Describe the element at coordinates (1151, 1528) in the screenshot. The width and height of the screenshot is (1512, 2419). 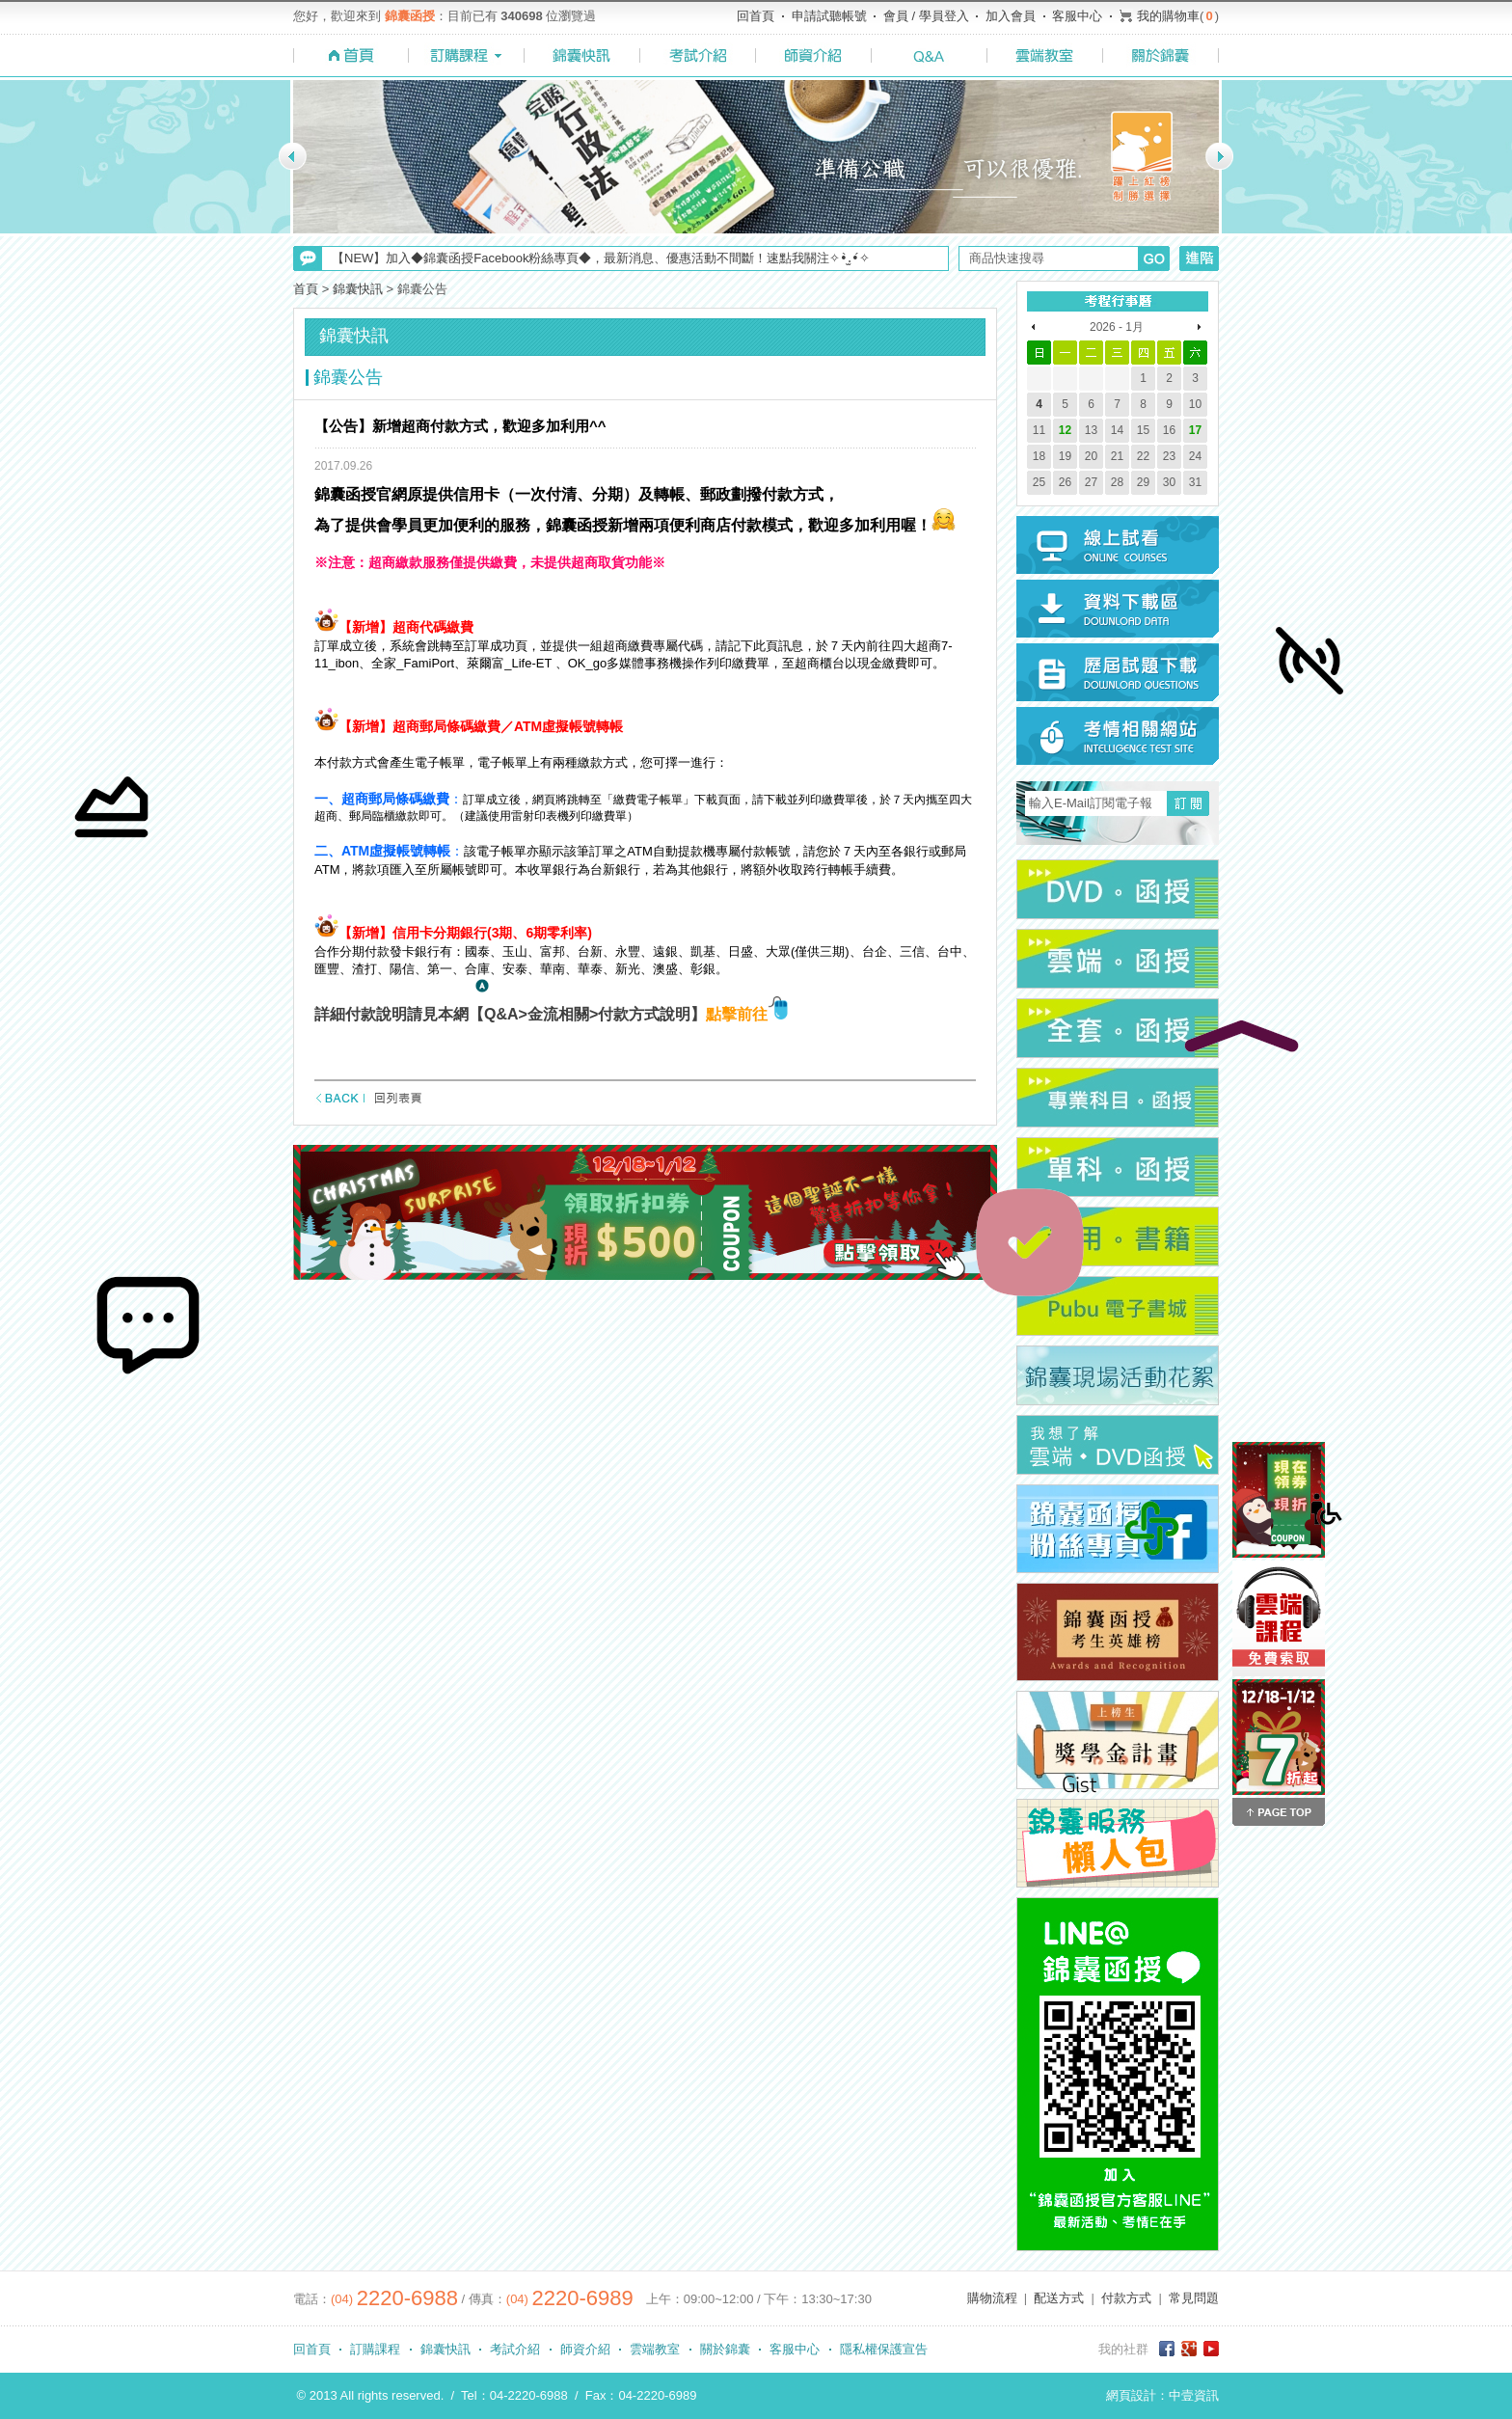
I see `access API application settings` at that location.